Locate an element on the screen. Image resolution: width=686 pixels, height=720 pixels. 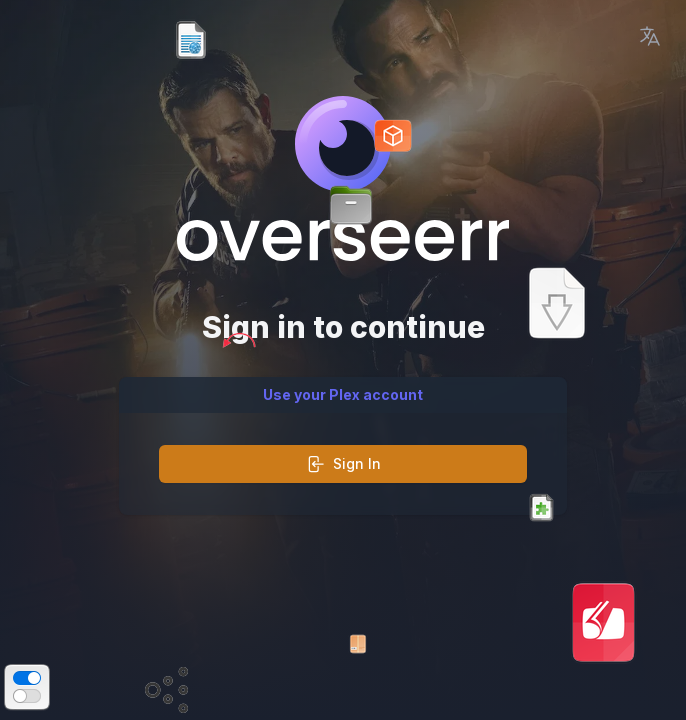
an EPS vector file is located at coordinates (603, 622).